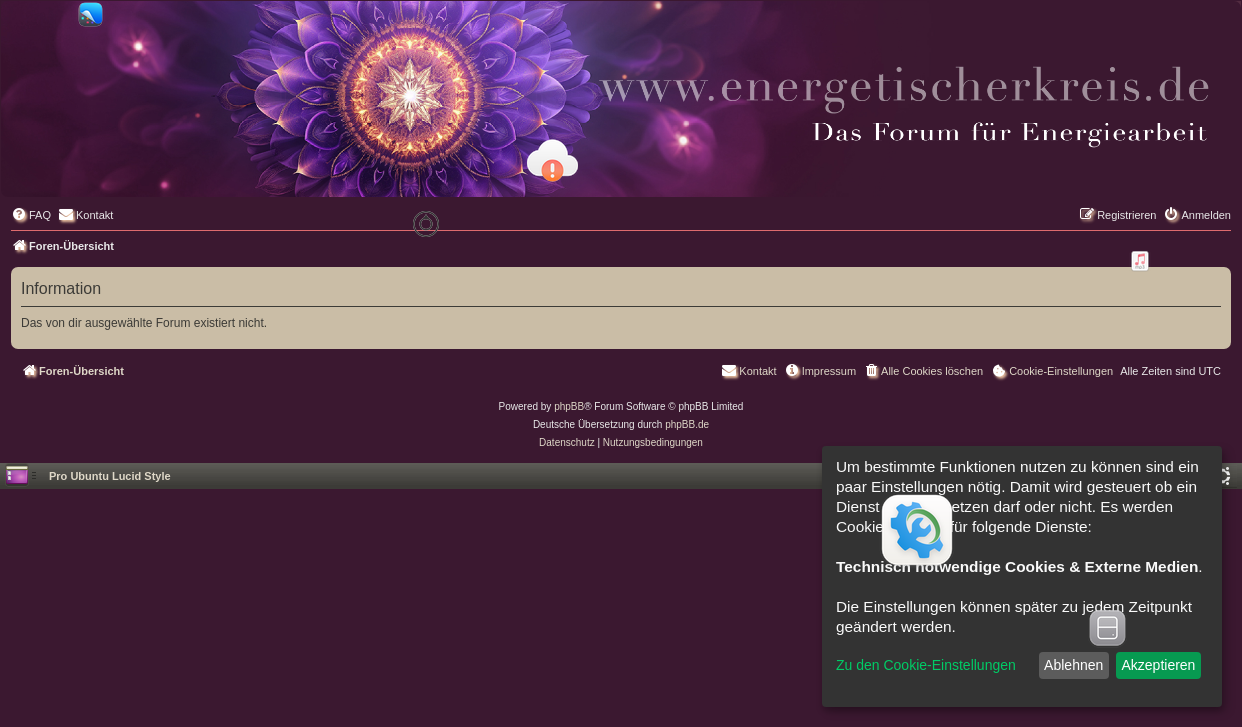 Image resolution: width=1242 pixels, height=727 pixels. Describe the element at coordinates (90, 14) in the screenshot. I see `open CleanShot X screen capture app` at that location.